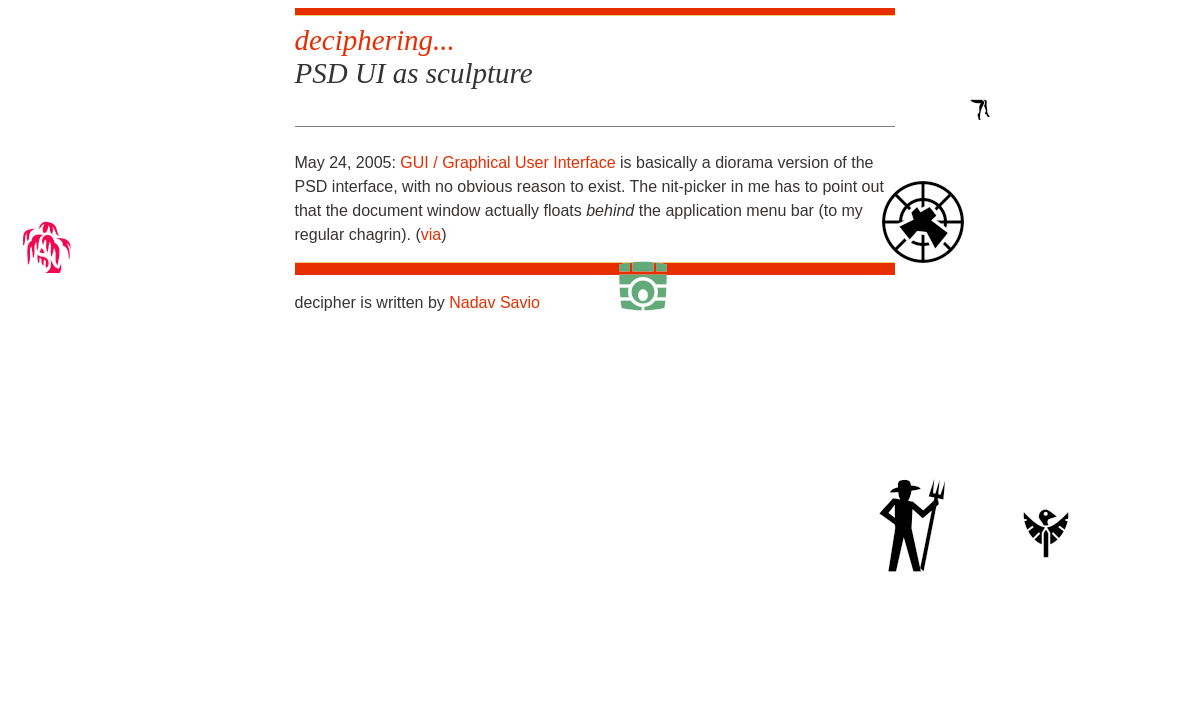 The height and width of the screenshot is (720, 1189). I want to click on view radar or detection range settings, so click(923, 222).